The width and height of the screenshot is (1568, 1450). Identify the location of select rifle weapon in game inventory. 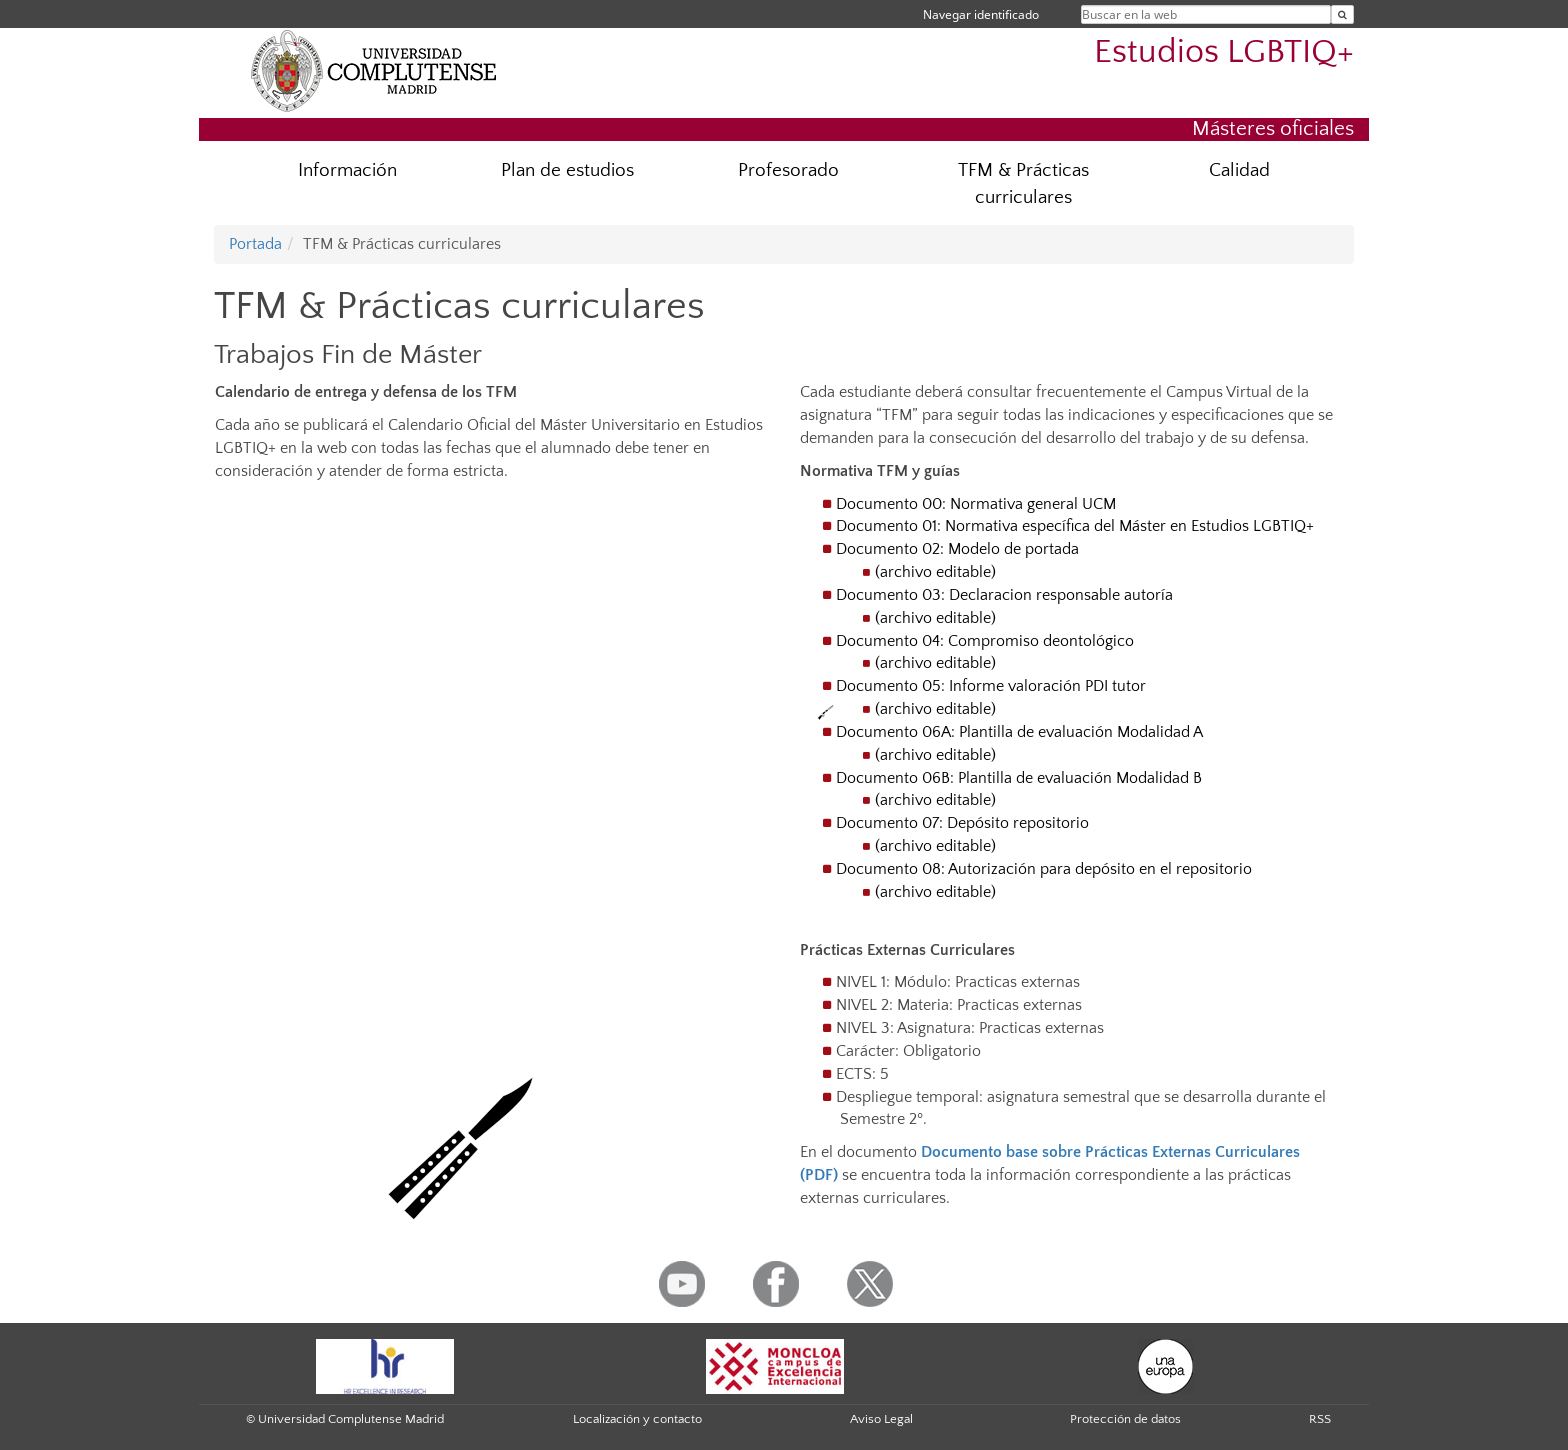
(825, 712).